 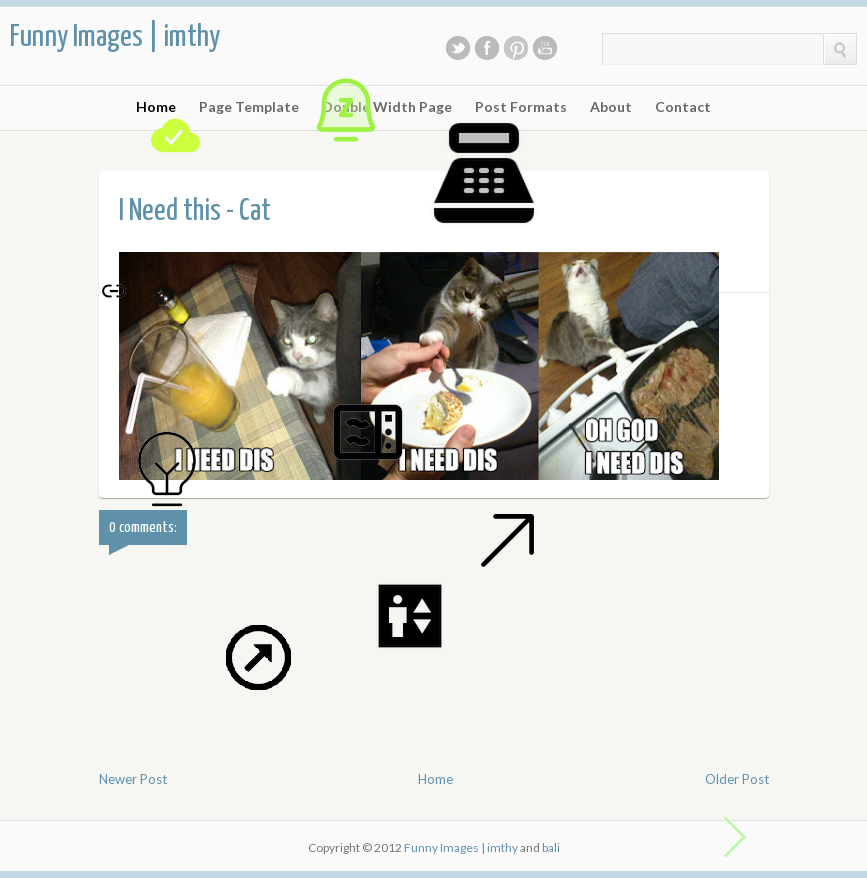 I want to click on access microwave controls or settings, so click(x=368, y=432).